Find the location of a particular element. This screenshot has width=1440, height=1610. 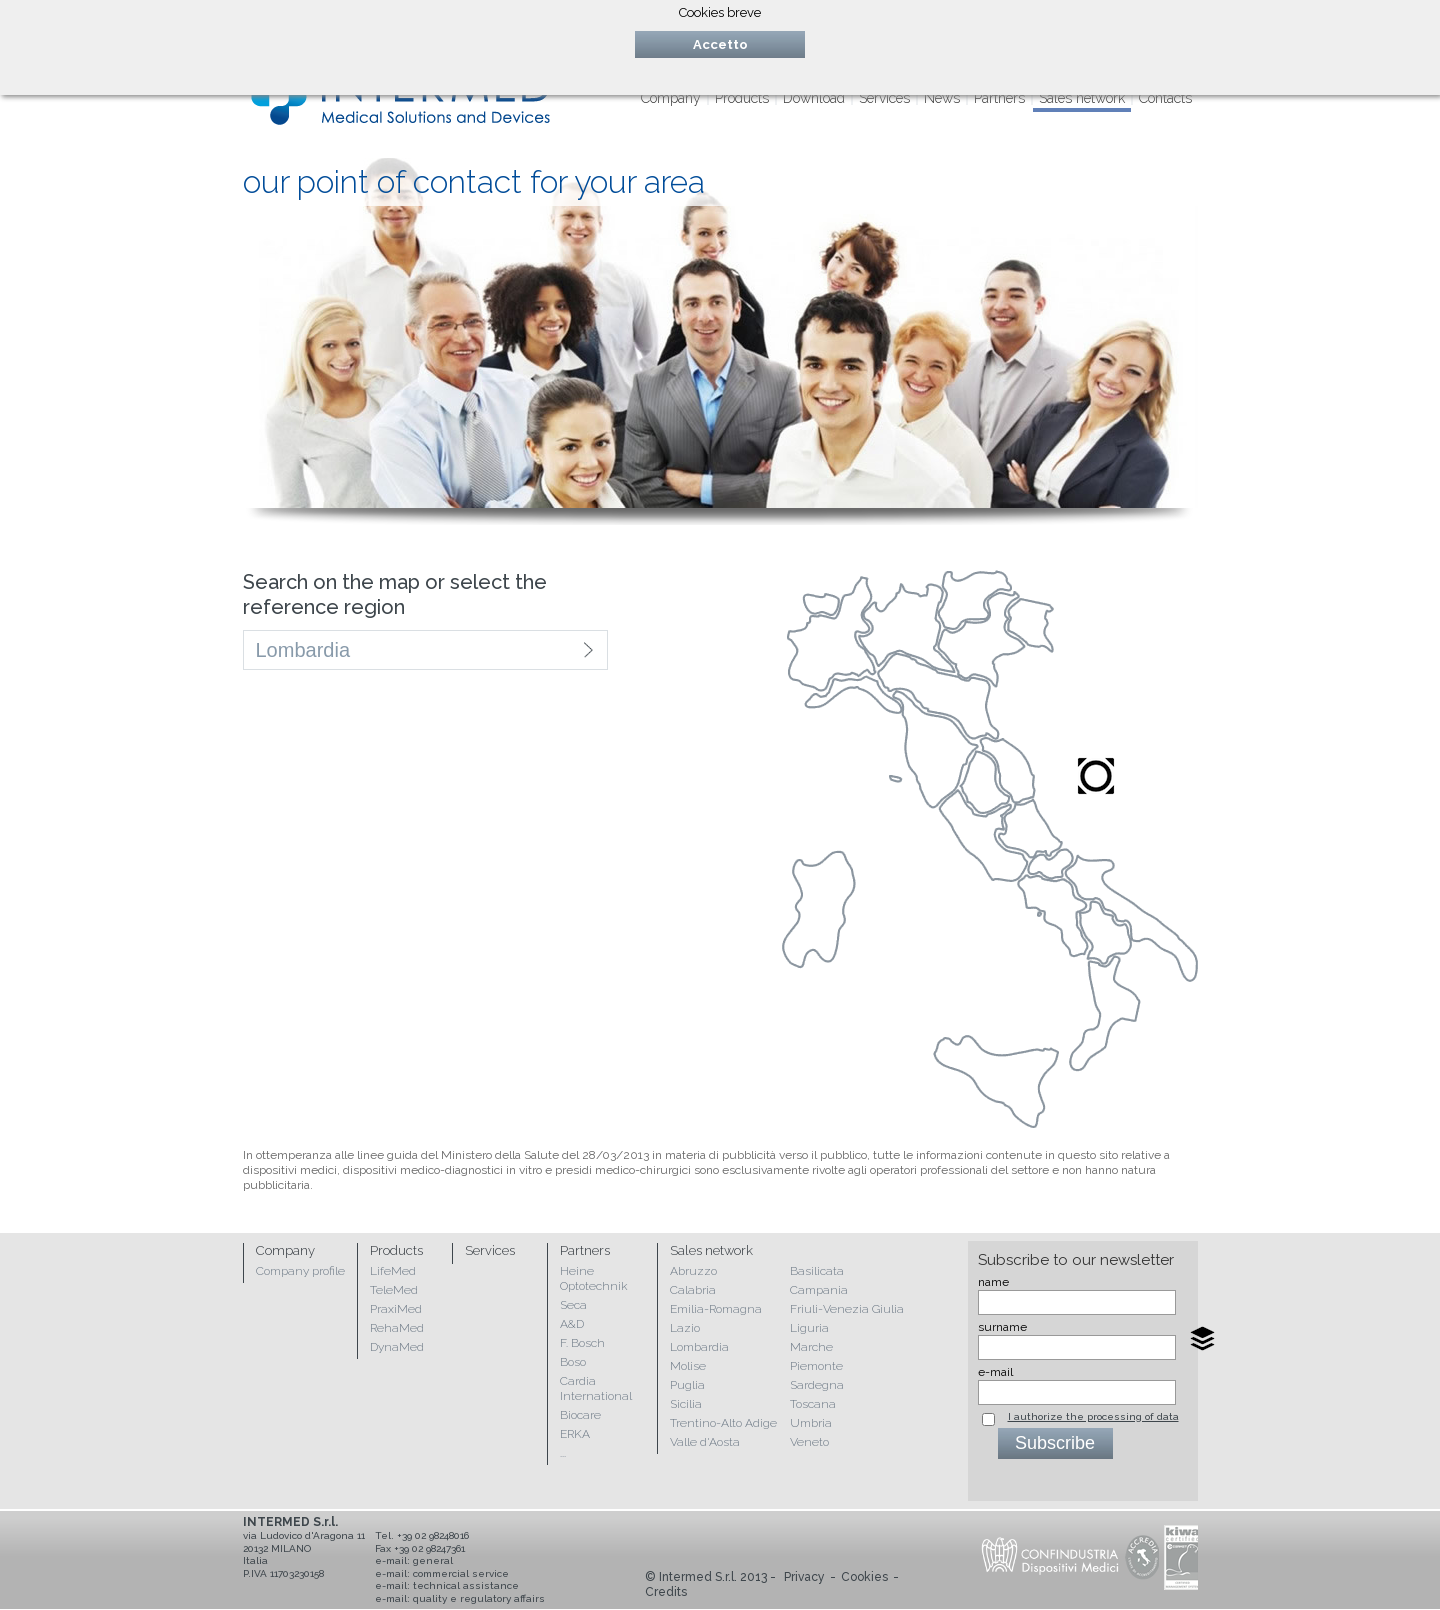

expand content to fullscreen mode is located at coordinates (1096, 776).